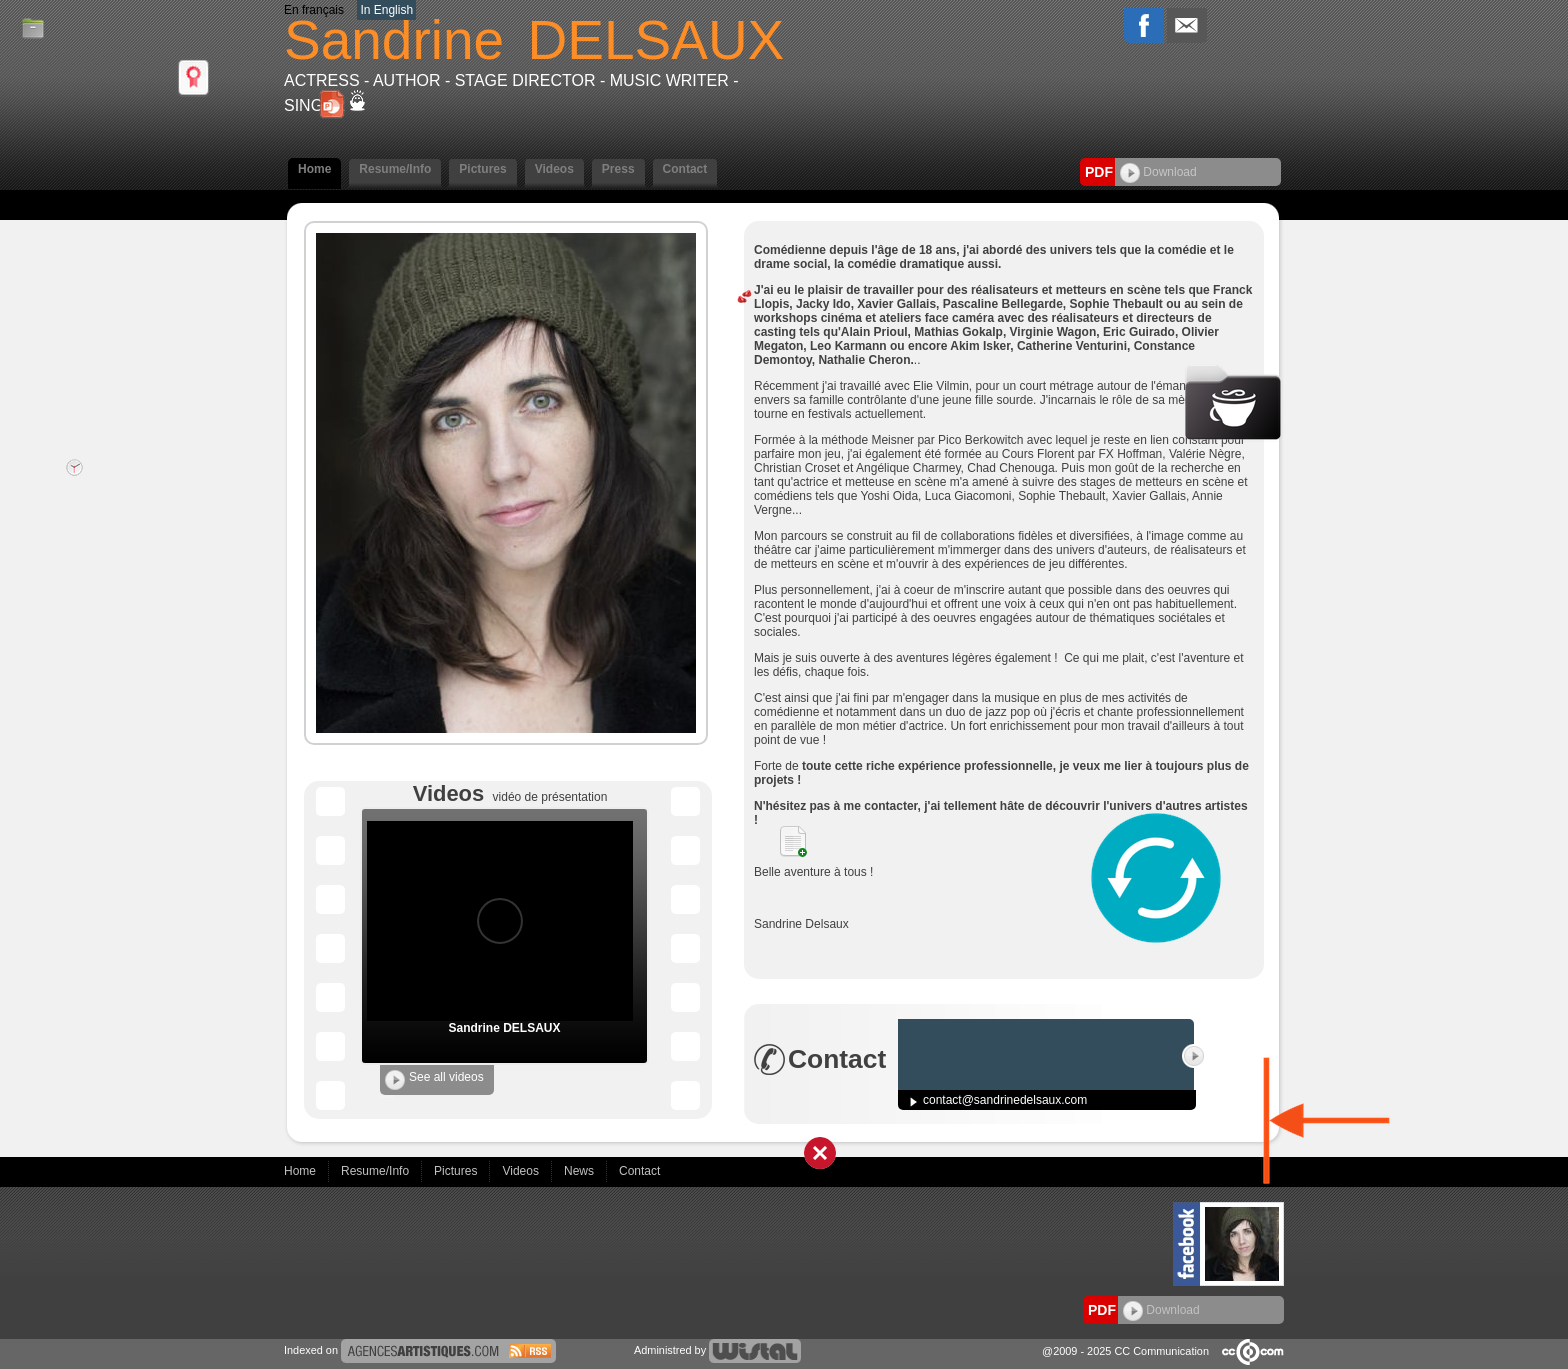  Describe the element at coordinates (793, 841) in the screenshot. I see `create a new document` at that location.